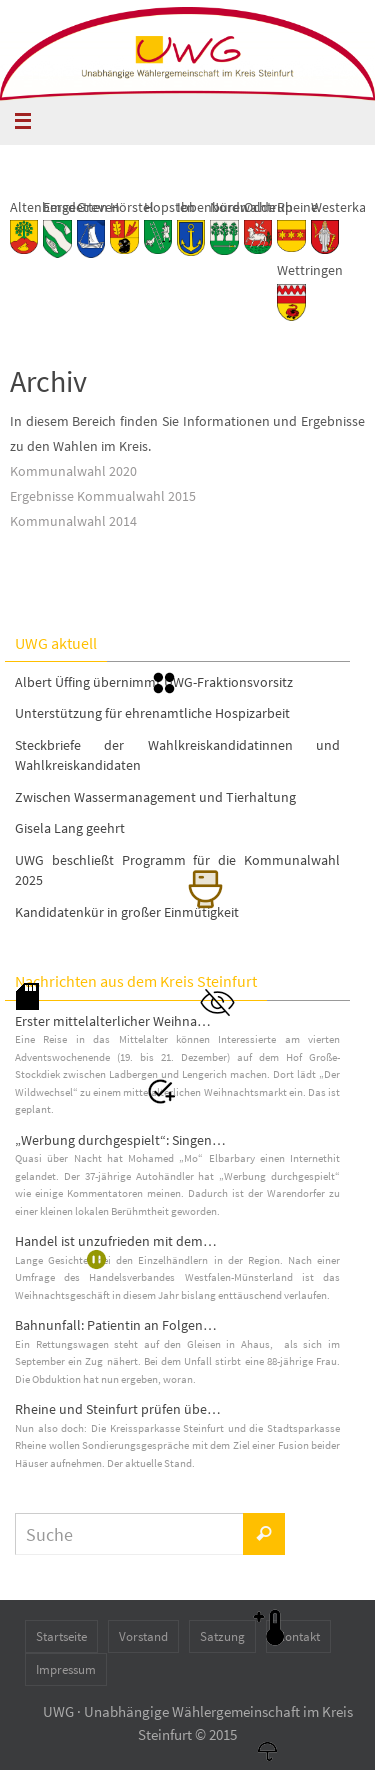  Describe the element at coordinates (271, 1627) in the screenshot. I see `increase temperature setting` at that location.